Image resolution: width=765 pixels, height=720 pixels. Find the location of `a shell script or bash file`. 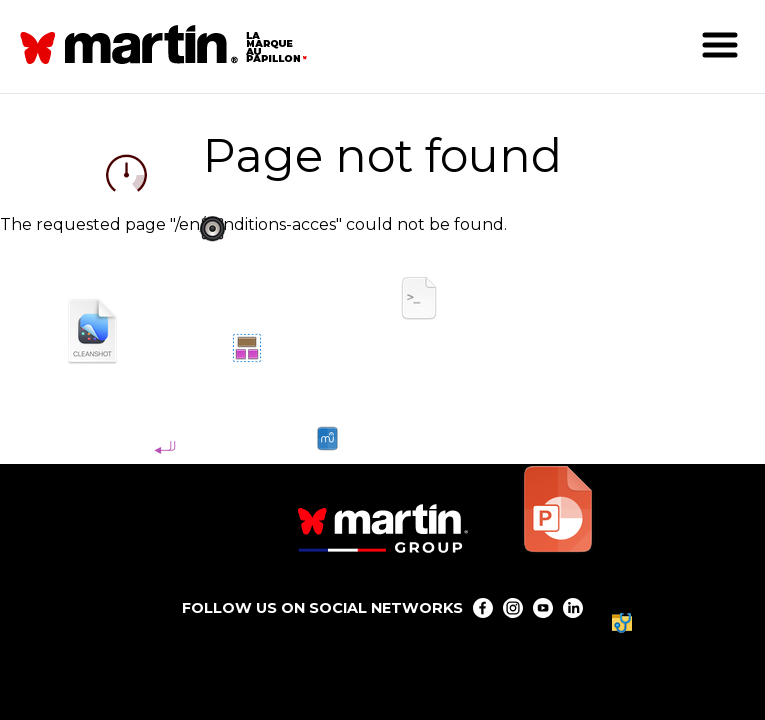

a shell script or bash file is located at coordinates (419, 298).